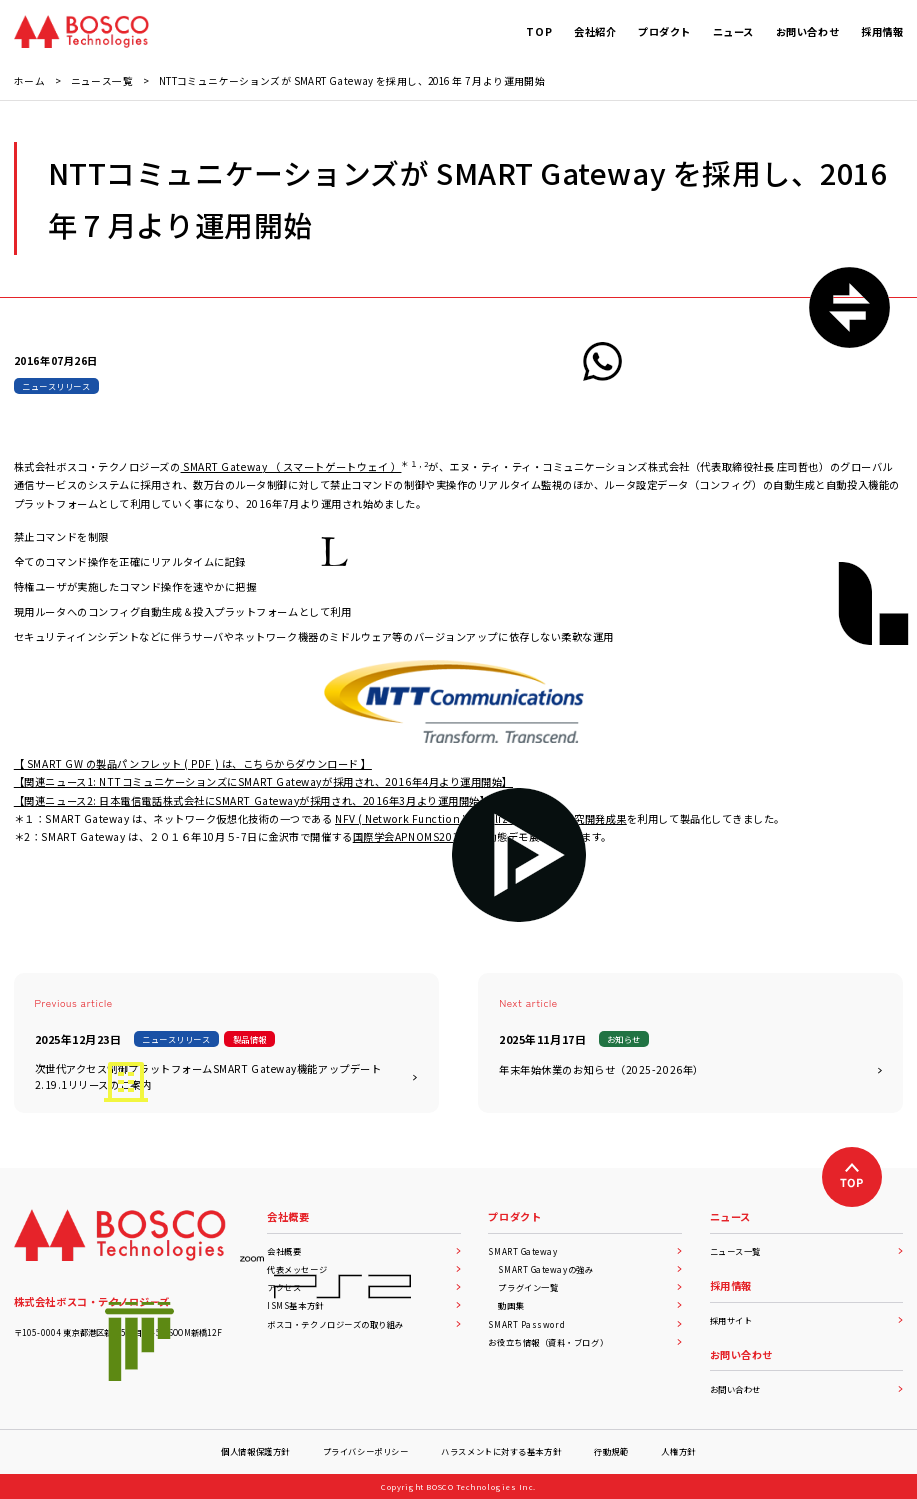 This screenshot has height=1499, width=917. I want to click on open Zoom video conferencing app, so click(252, 1259).